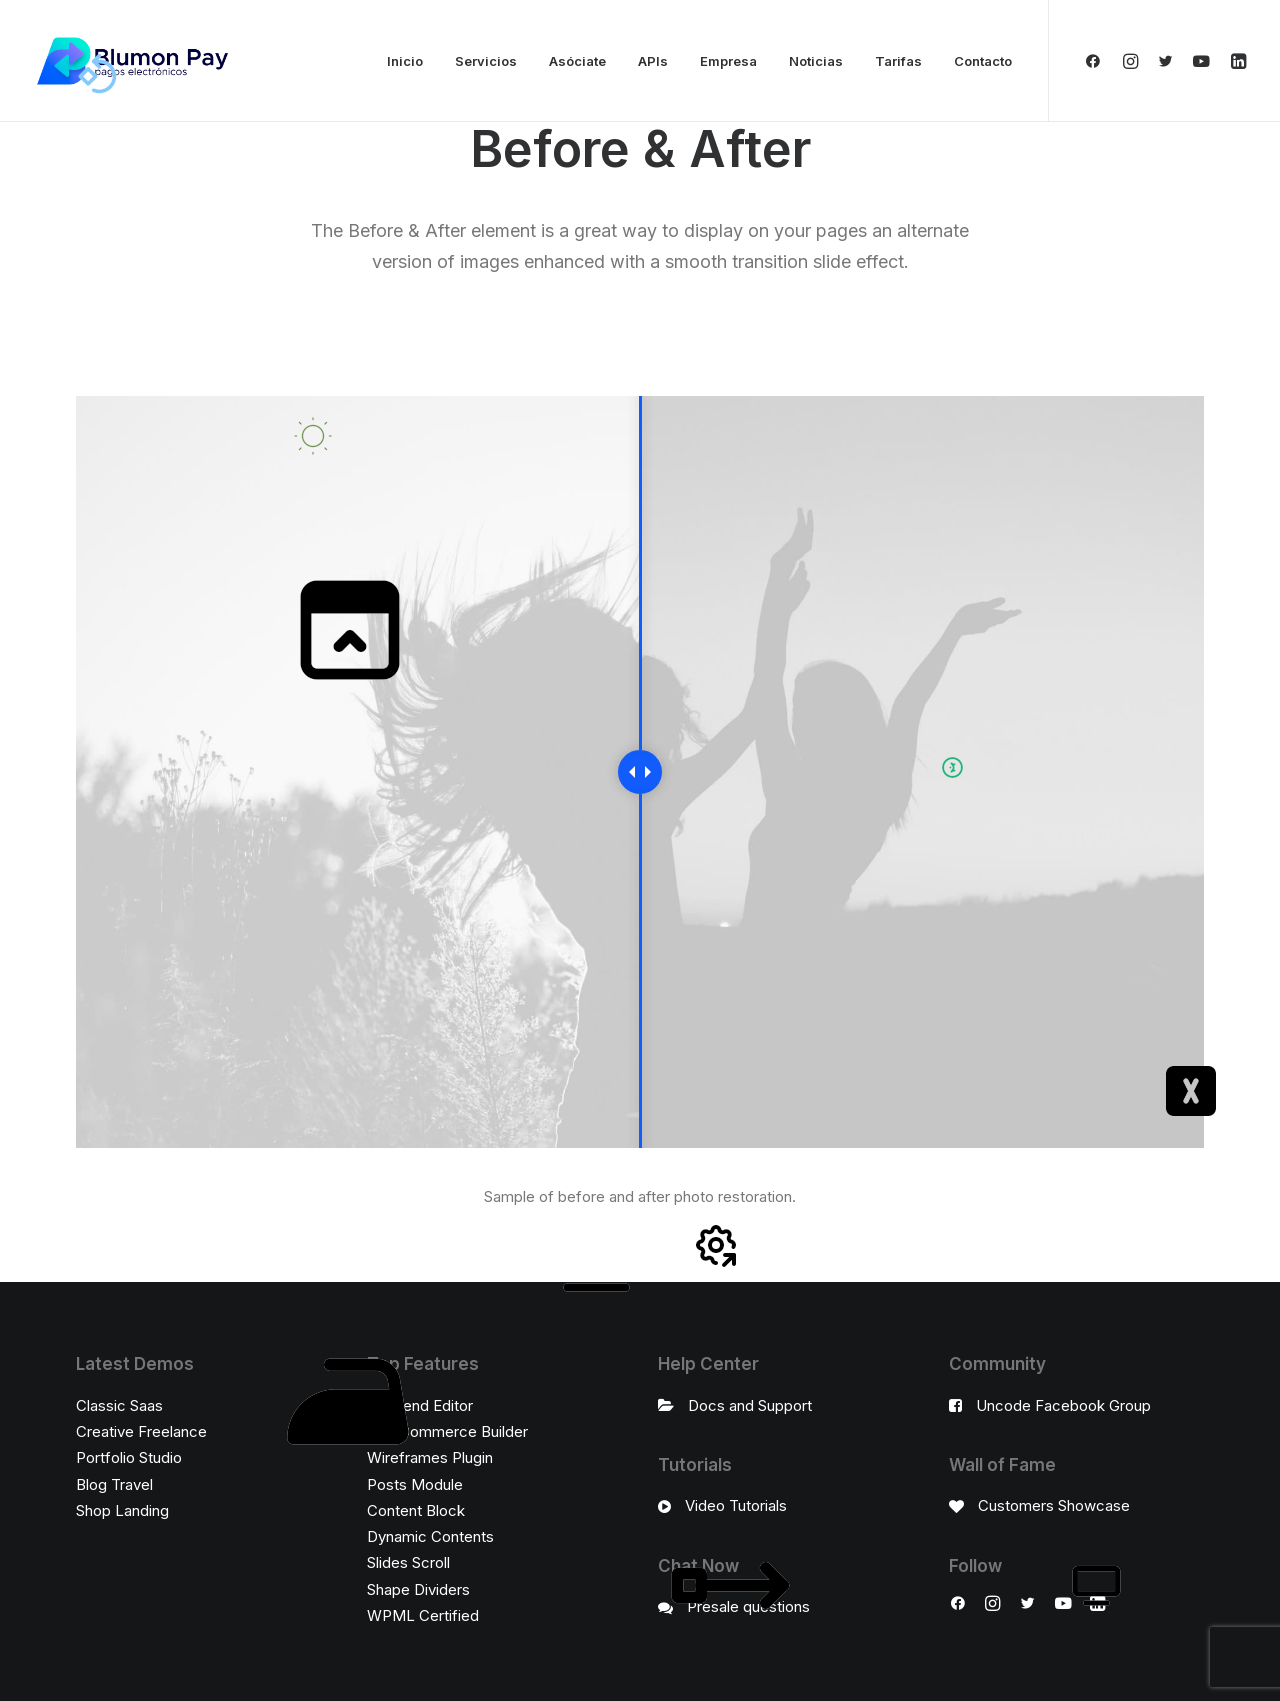 Image resolution: width=1280 pixels, height=1701 pixels. What do you see at coordinates (596, 1287) in the screenshot?
I see `decrease quantity or value` at bounding box center [596, 1287].